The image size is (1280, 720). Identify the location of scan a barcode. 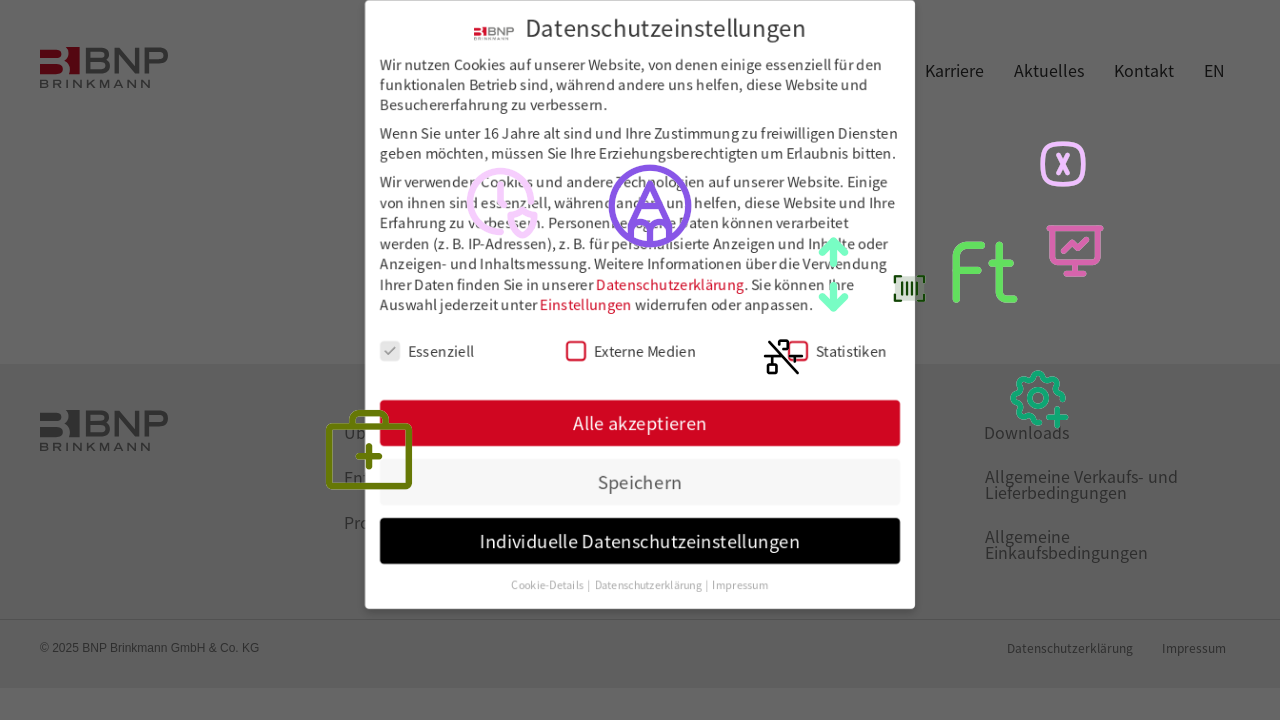
(909, 288).